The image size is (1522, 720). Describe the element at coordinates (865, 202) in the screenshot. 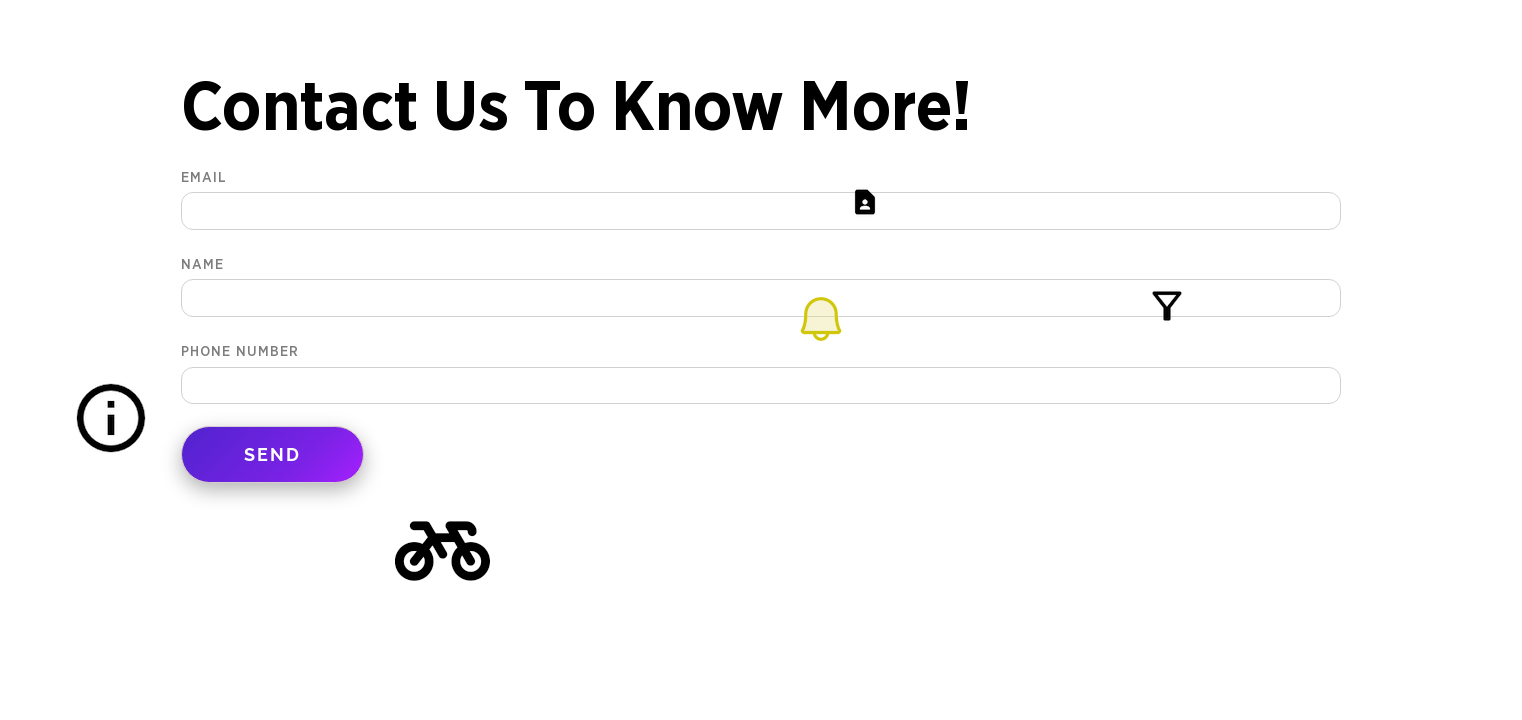

I see `view contact details` at that location.